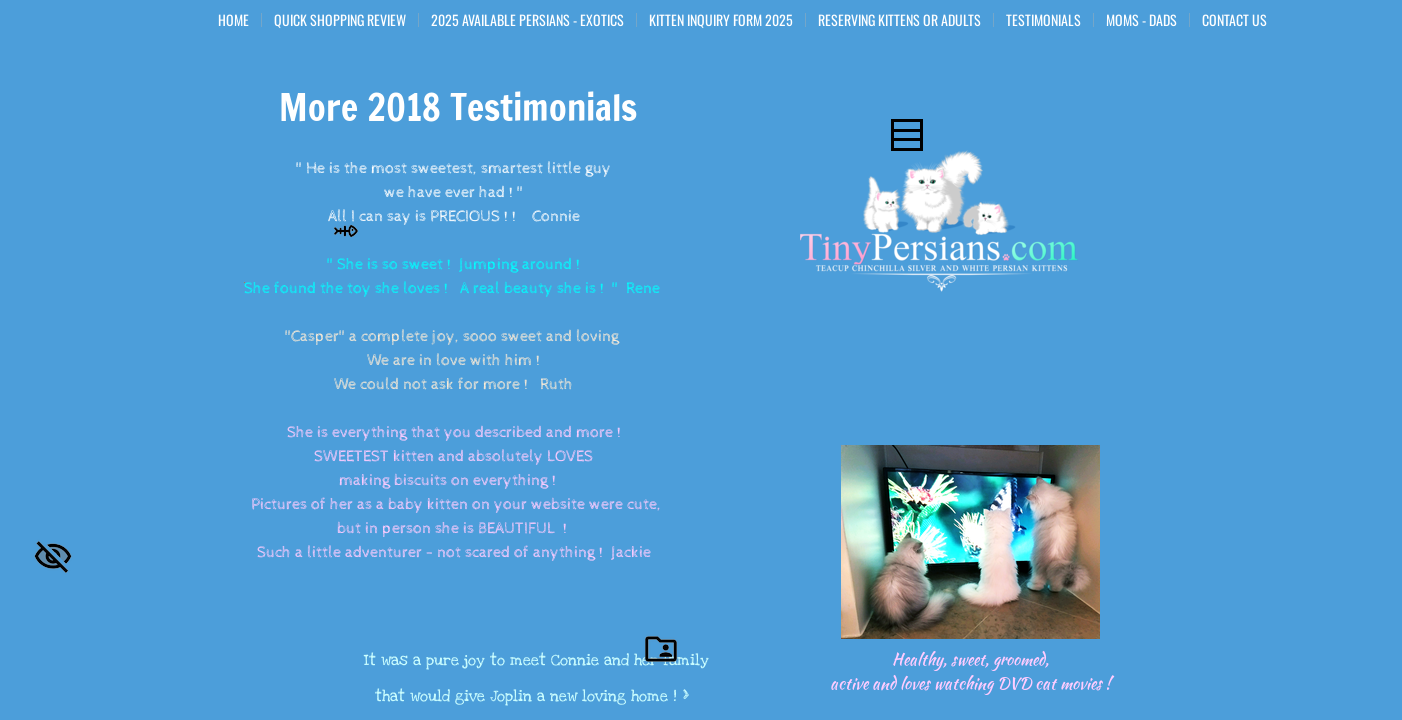 This screenshot has width=1402, height=720. Describe the element at coordinates (907, 135) in the screenshot. I see `view data in table row format` at that location.